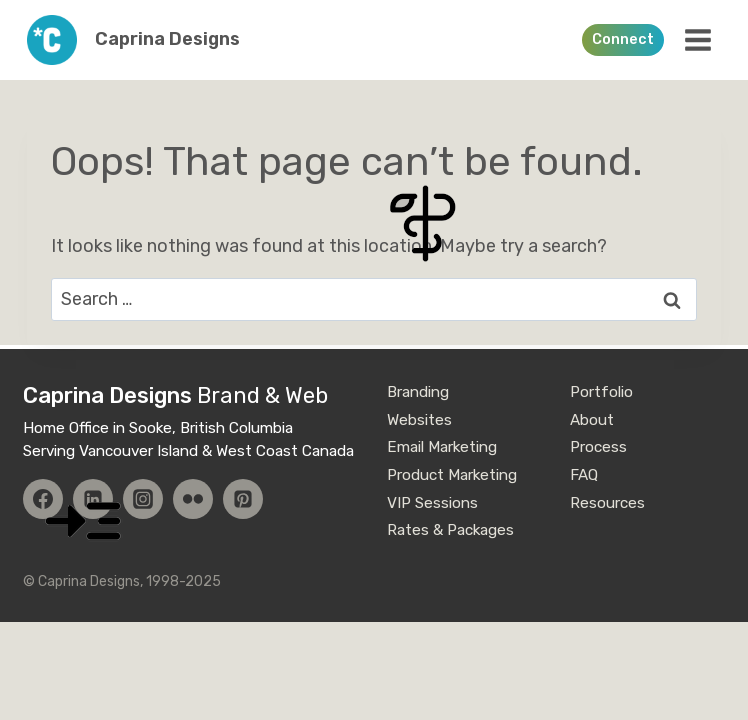 The width and height of the screenshot is (748, 720). I want to click on access health or medical services, so click(425, 223).